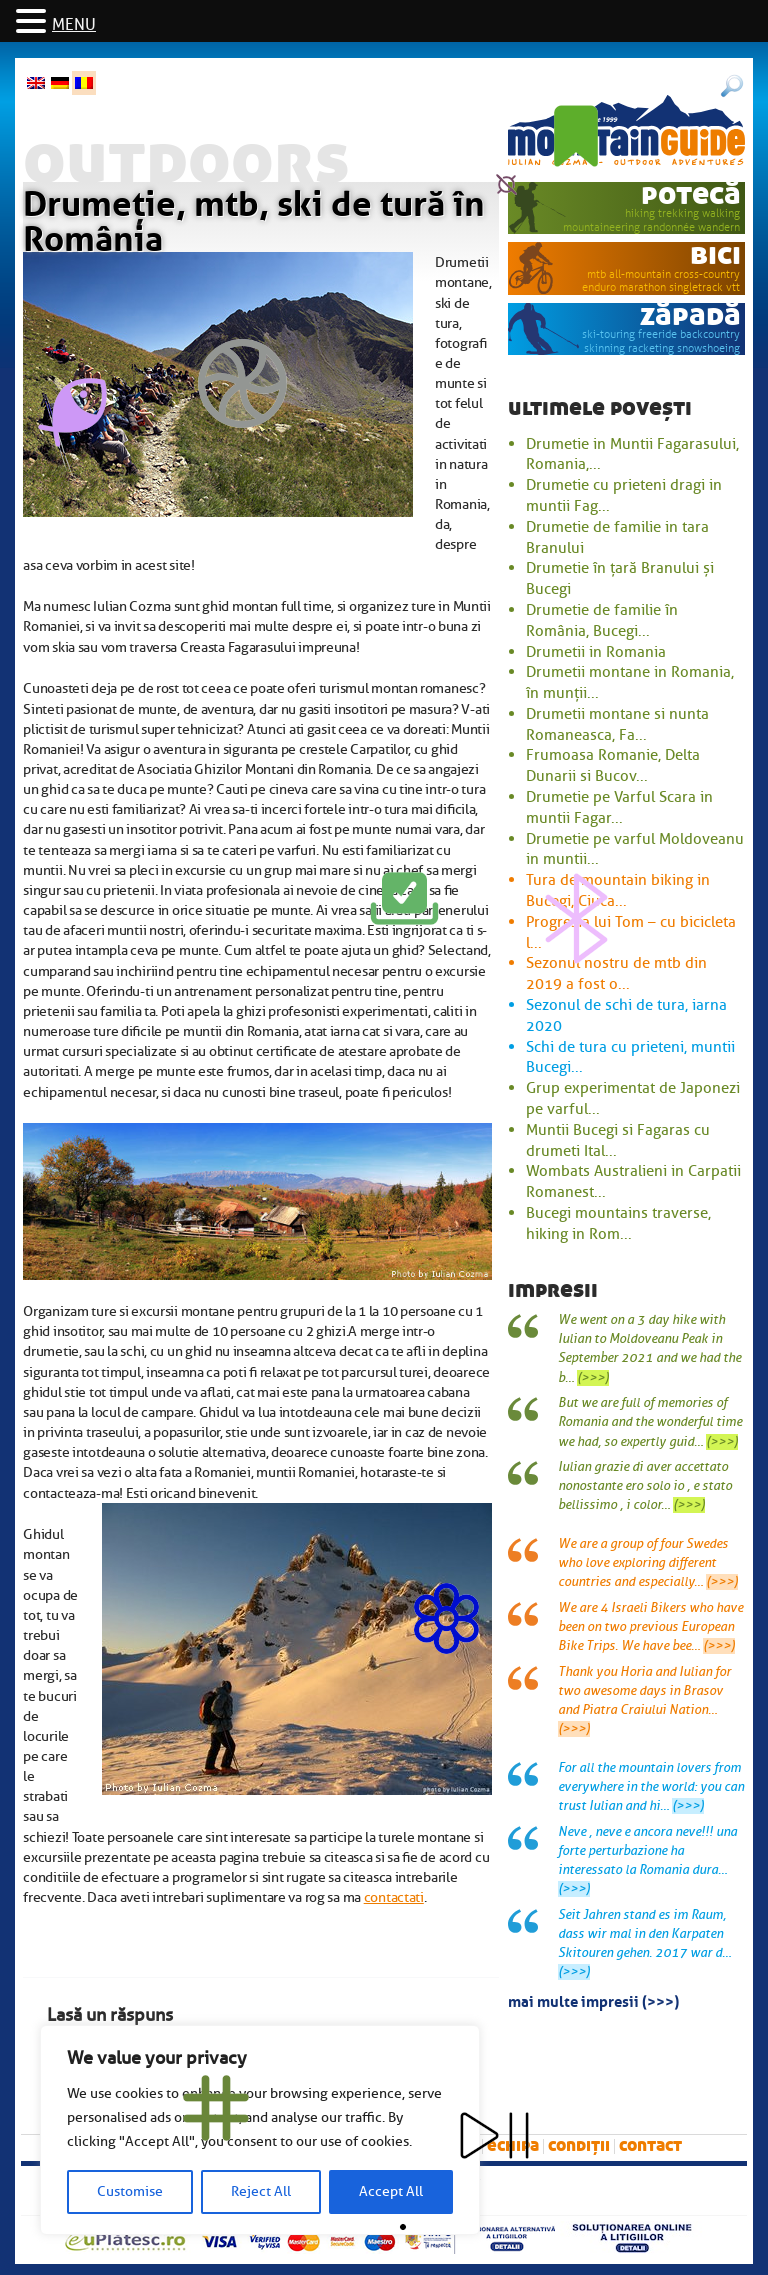 The image size is (768, 2275). Describe the element at coordinates (403, 2227) in the screenshot. I see `indicates an unread notification or new item` at that location.